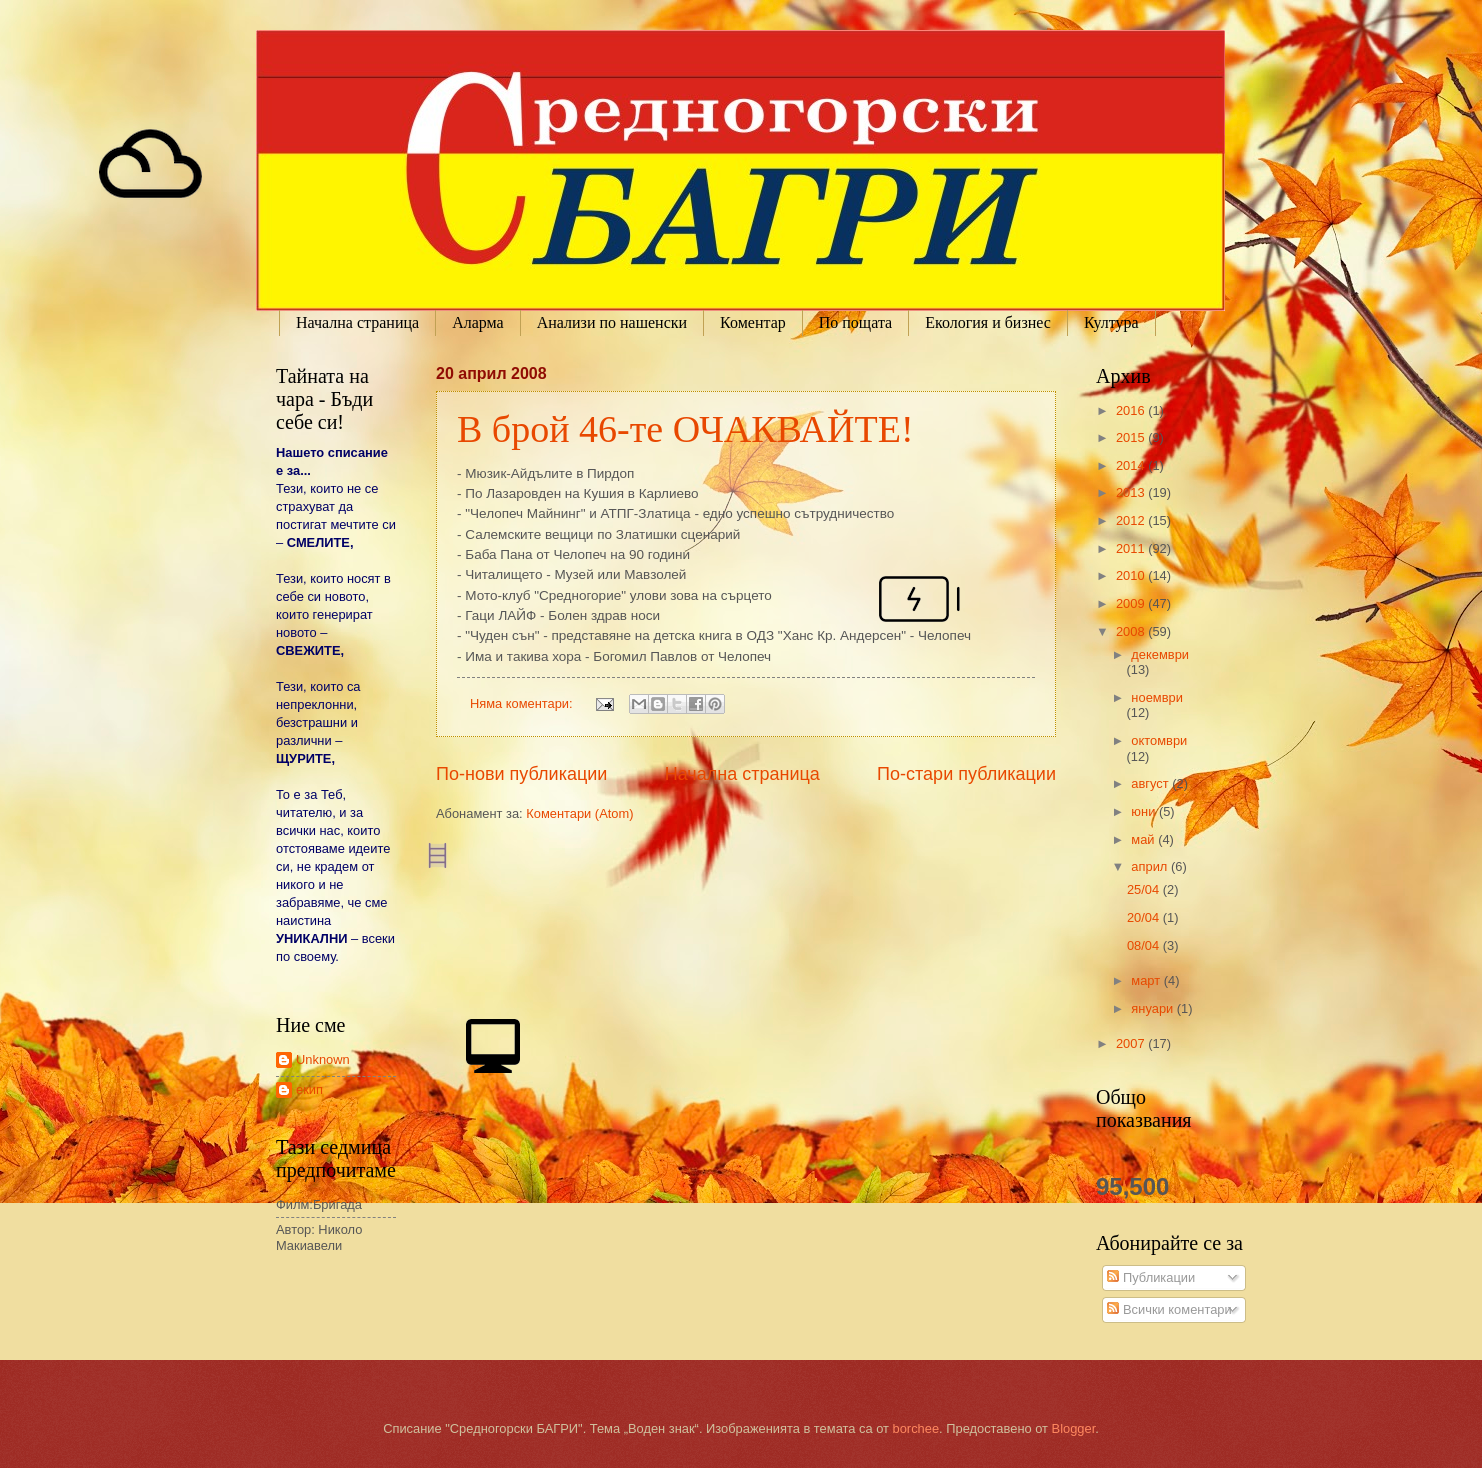 This screenshot has width=1482, height=1468. I want to click on indicates device is currently charging, so click(918, 599).